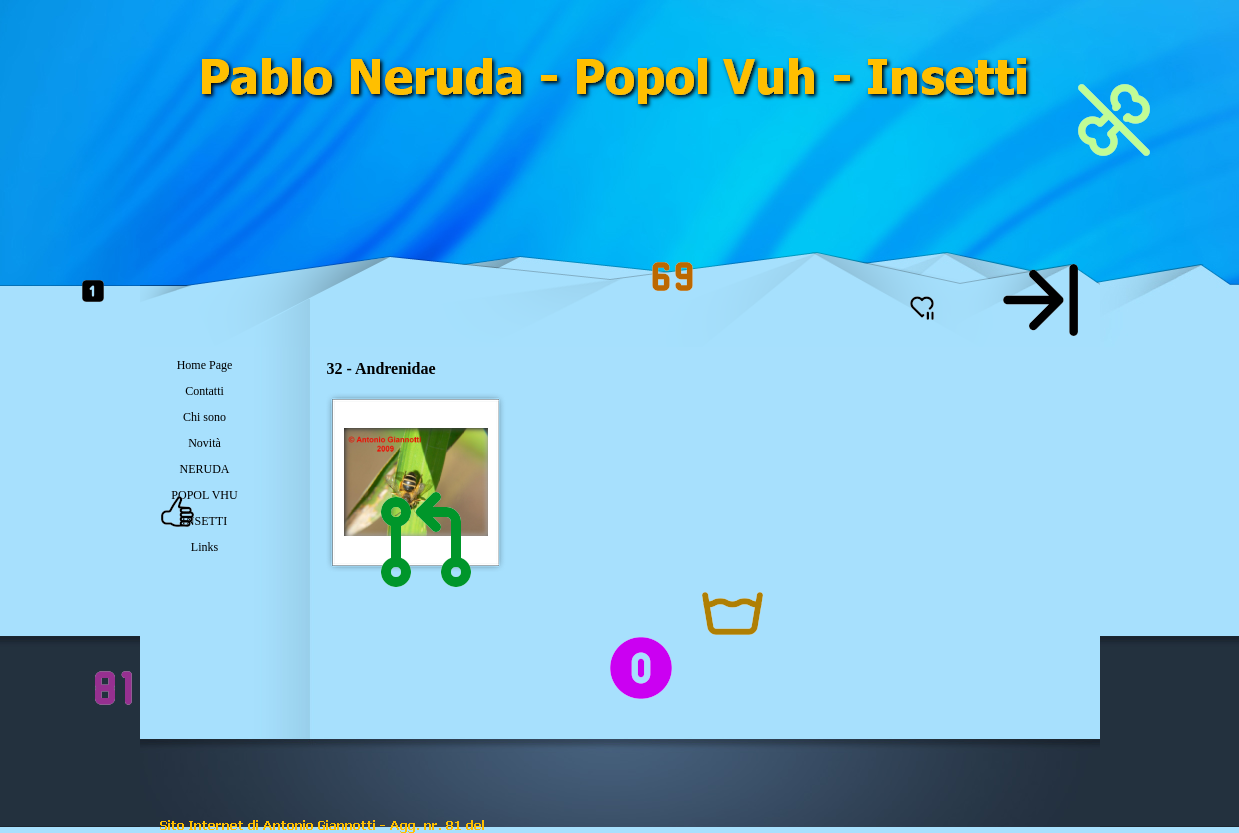 This screenshot has height=833, width=1239. What do you see at coordinates (672, 276) in the screenshot?
I see `displays the number 69 as a label or badge` at bounding box center [672, 276].